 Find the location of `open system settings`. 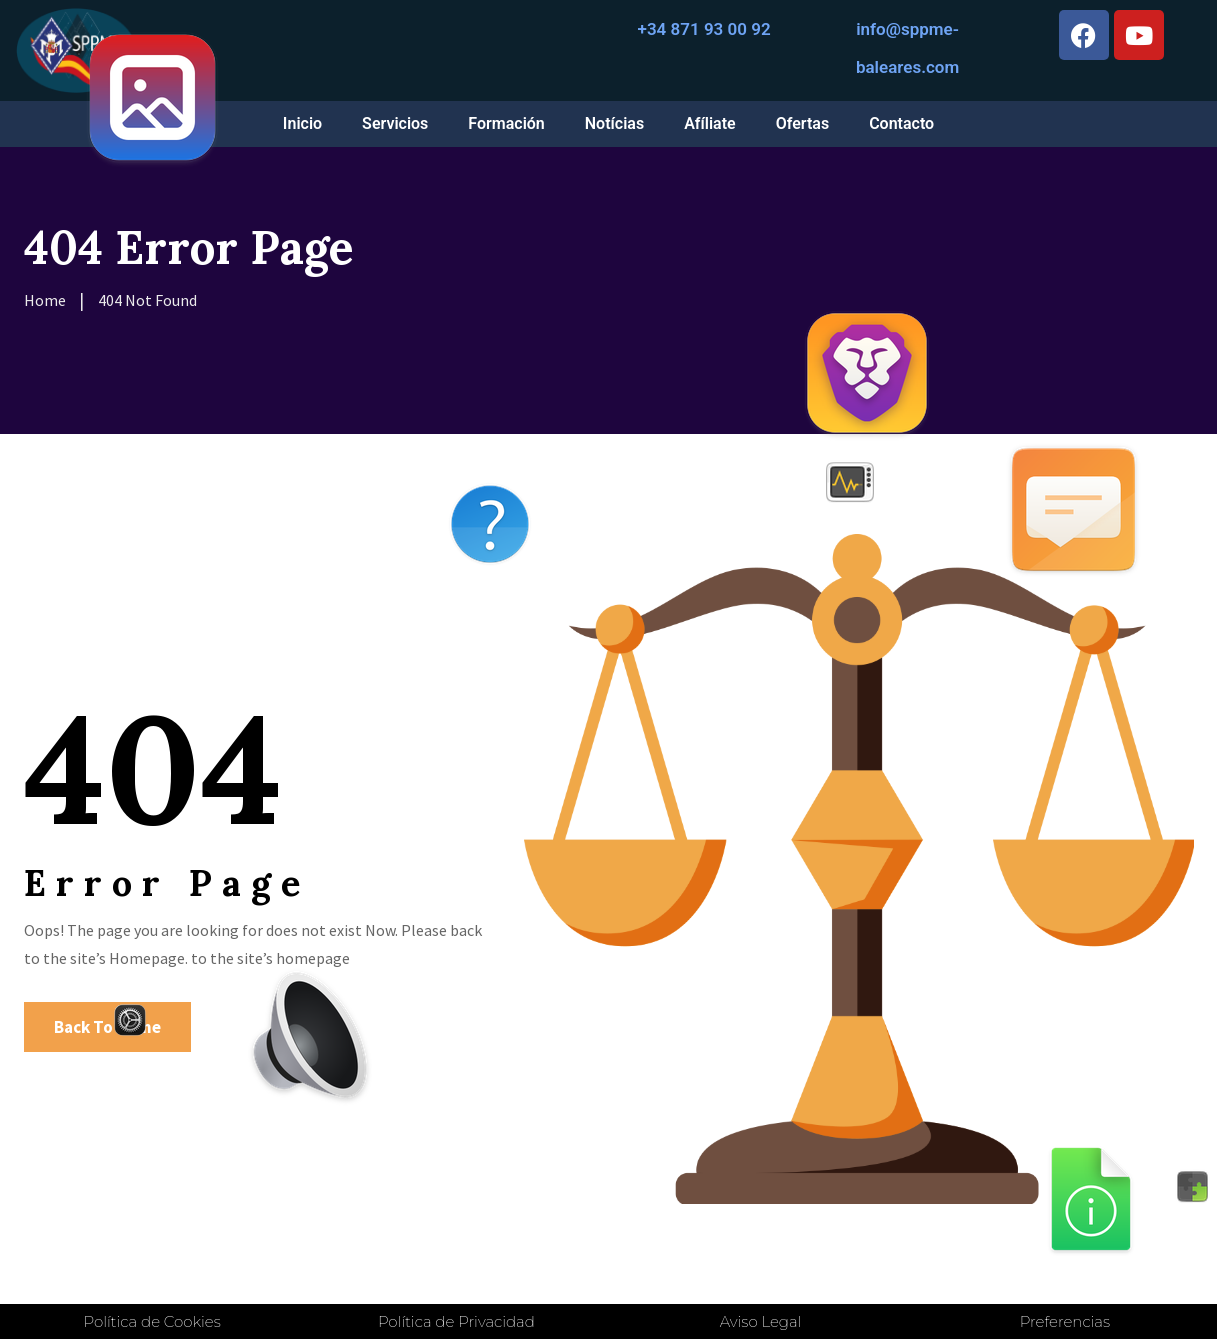

open system settings is located at coordinates (130, 1020).